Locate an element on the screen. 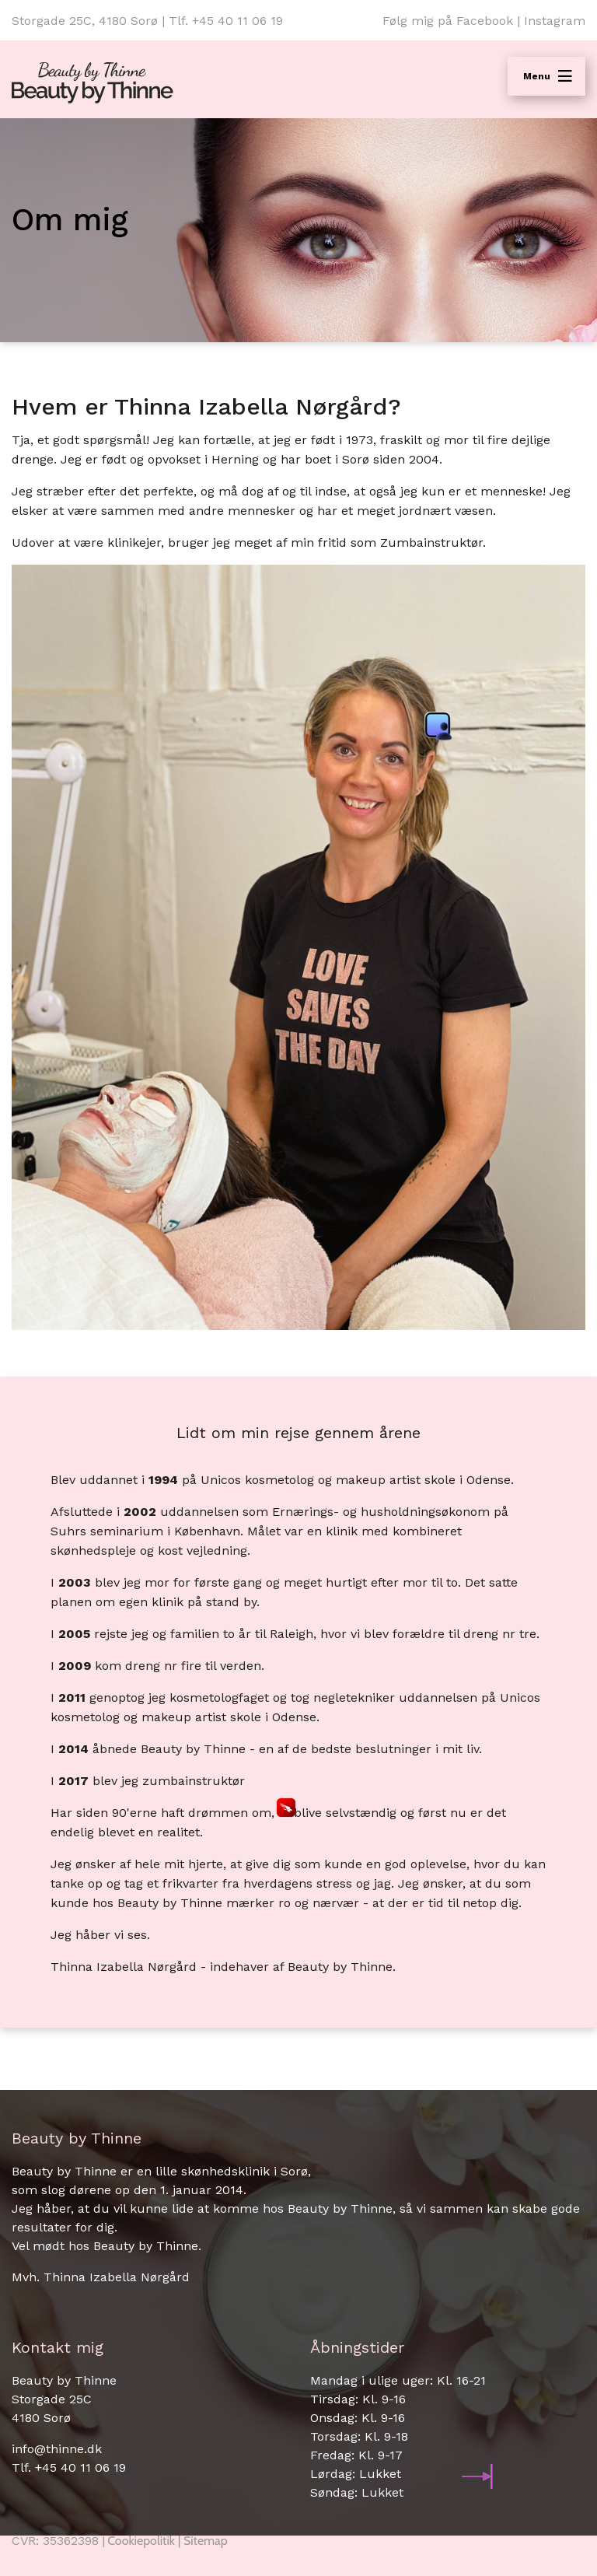  open CrowdStrike Falcon endpoint security app is located at coordinates (286, 1808).